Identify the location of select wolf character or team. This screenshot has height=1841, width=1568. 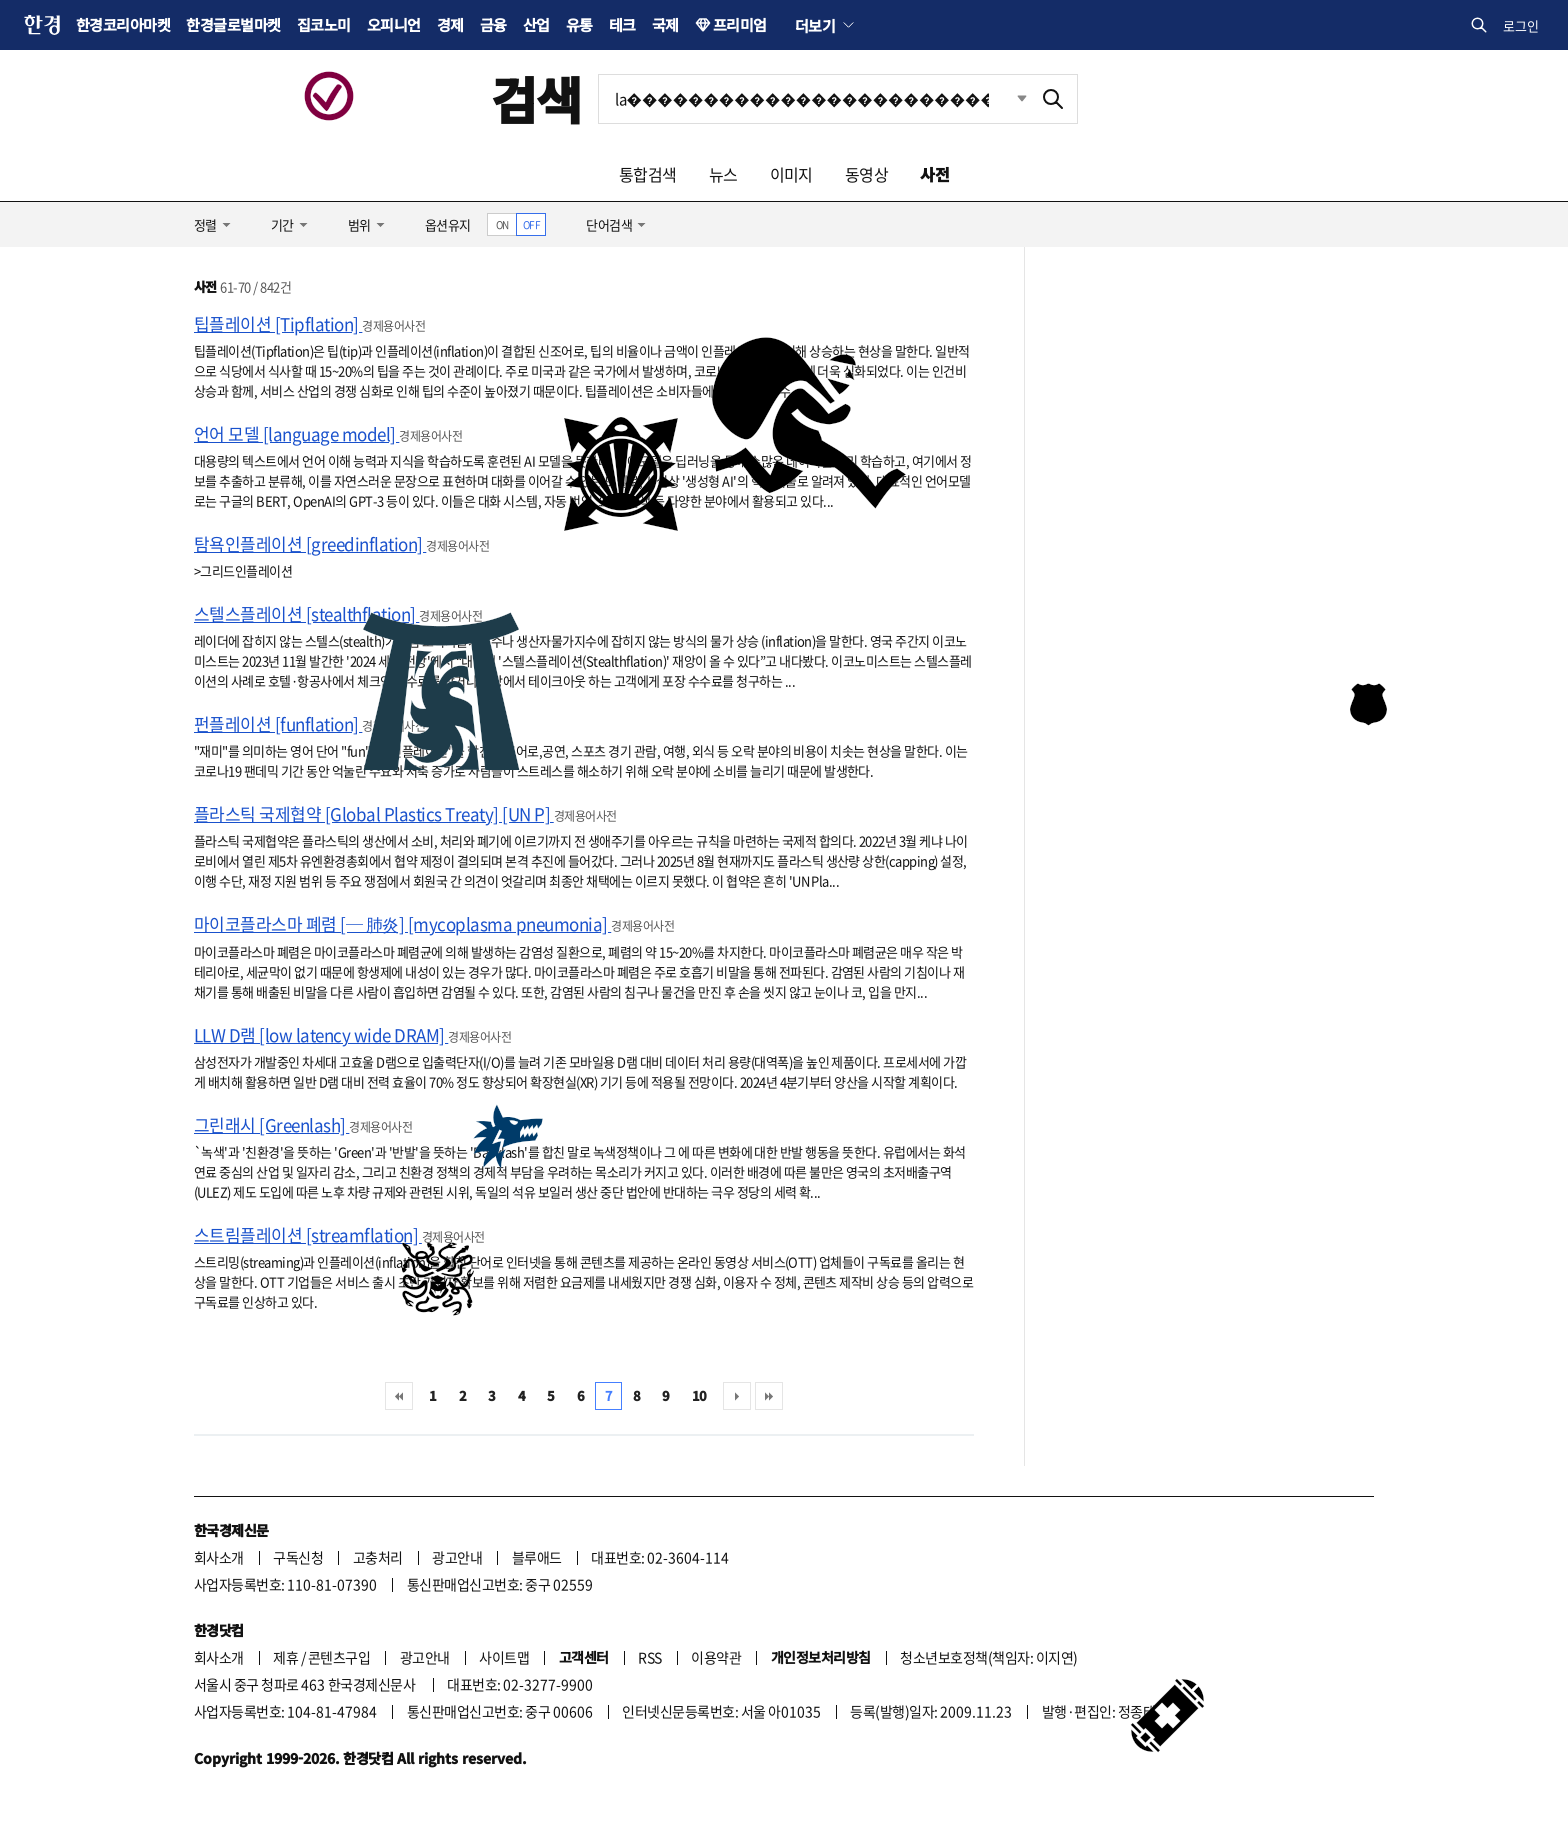
(508, 1136).